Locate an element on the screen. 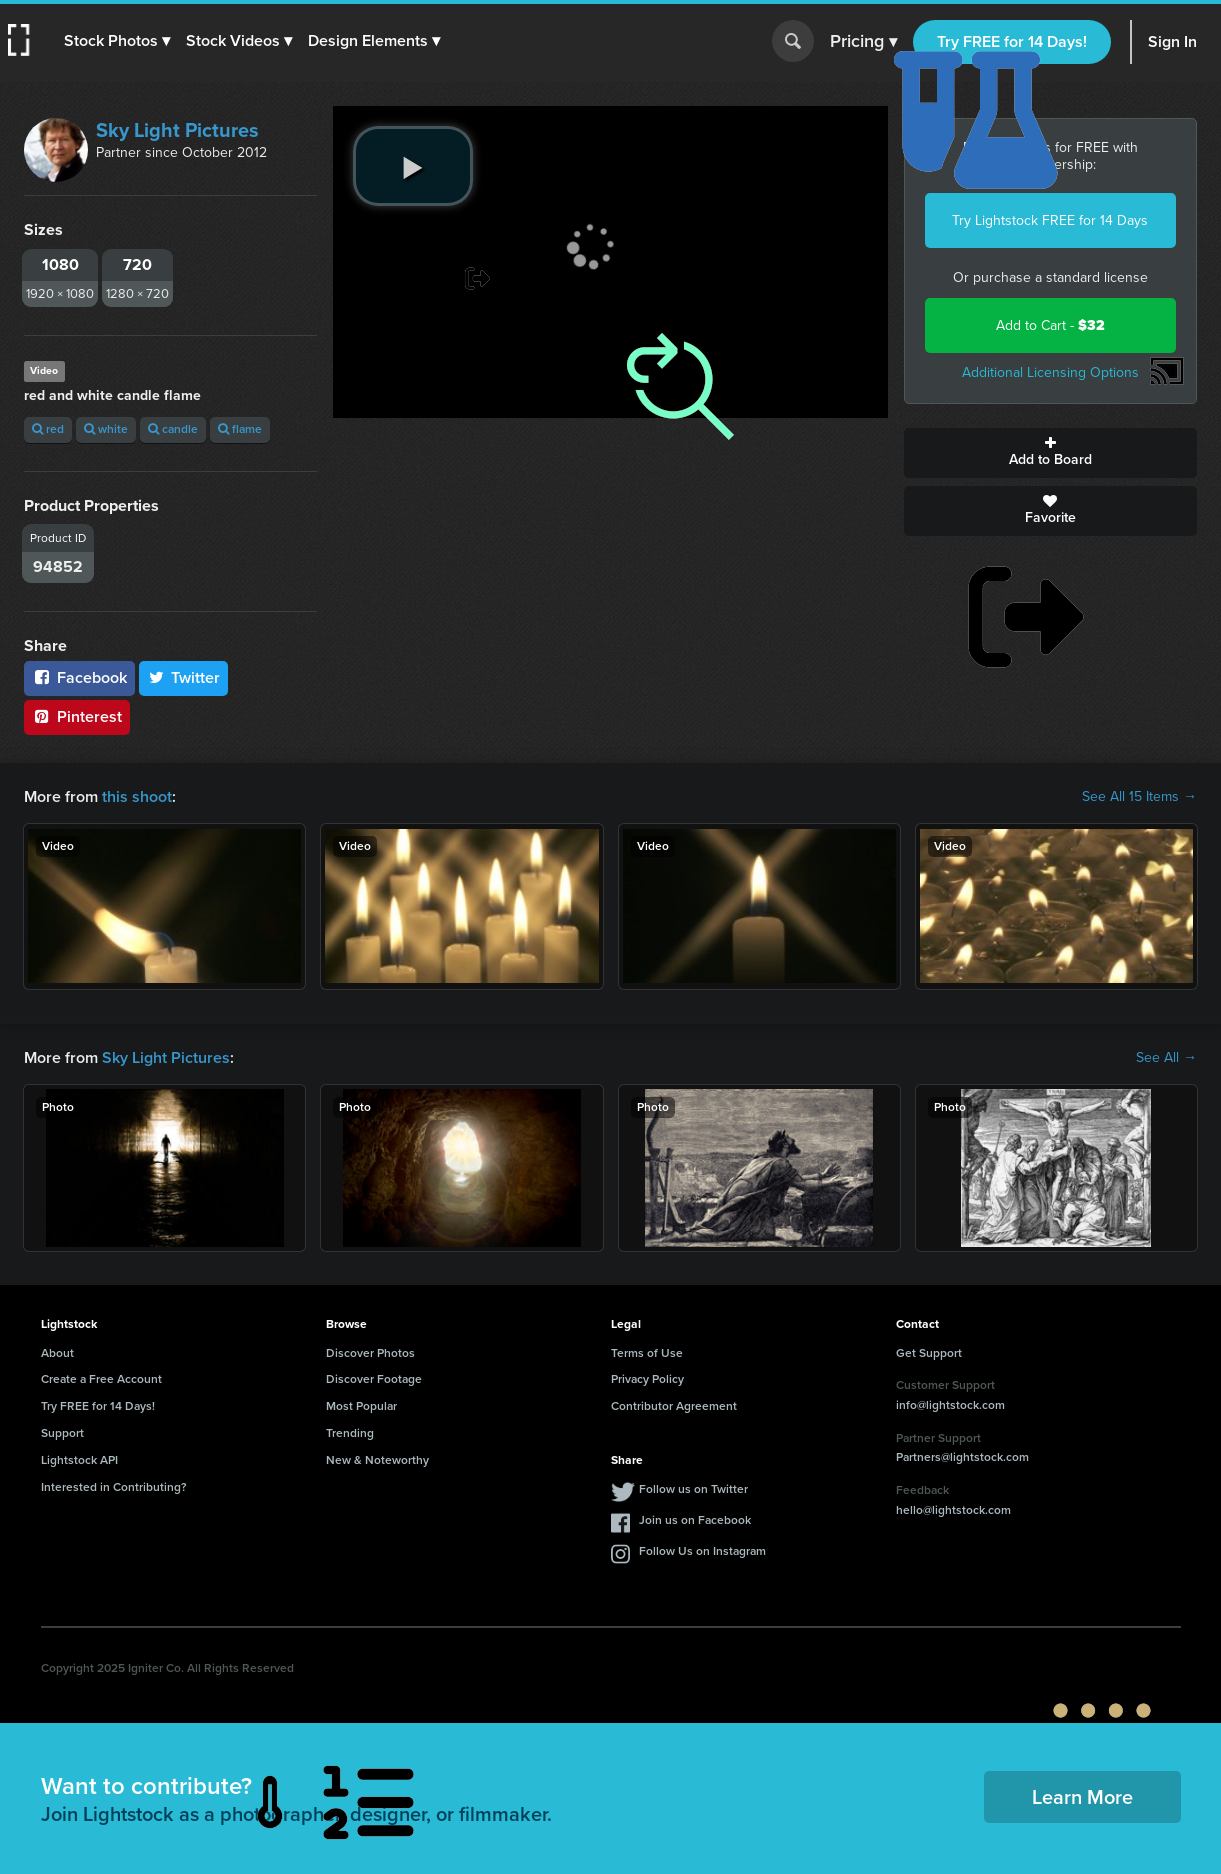  access laboratory or science tools is located at coordinates (980, 120).